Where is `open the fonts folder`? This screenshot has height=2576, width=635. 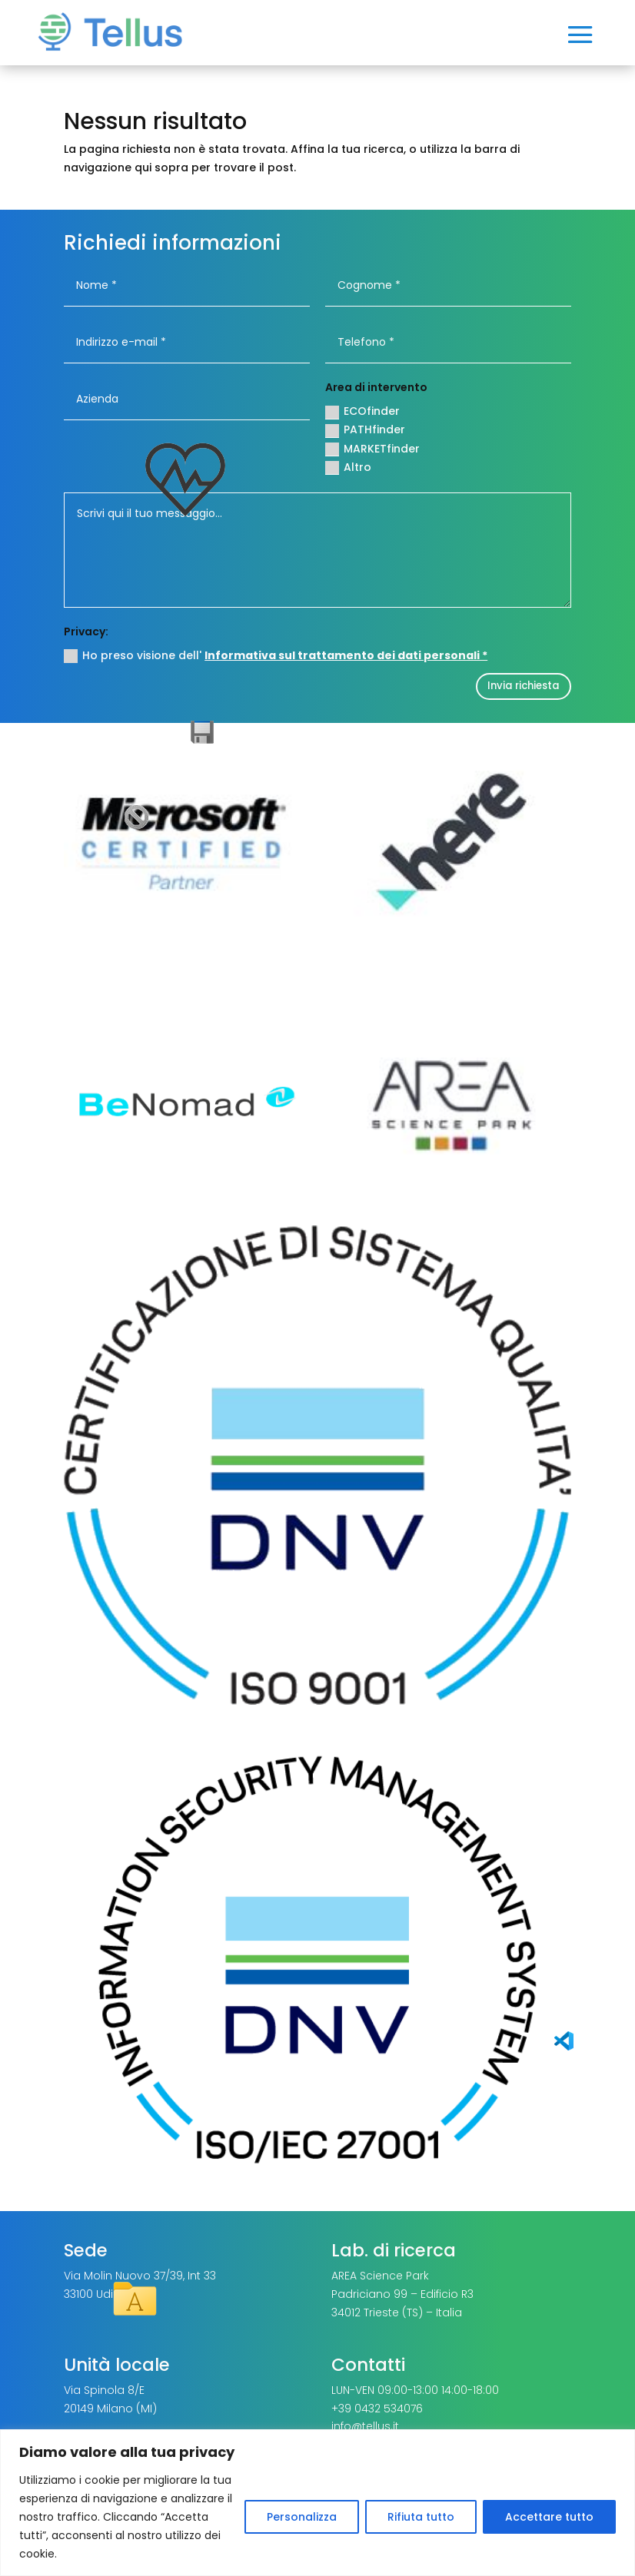 open the fonts folder is located at coordinates (135, 2299).